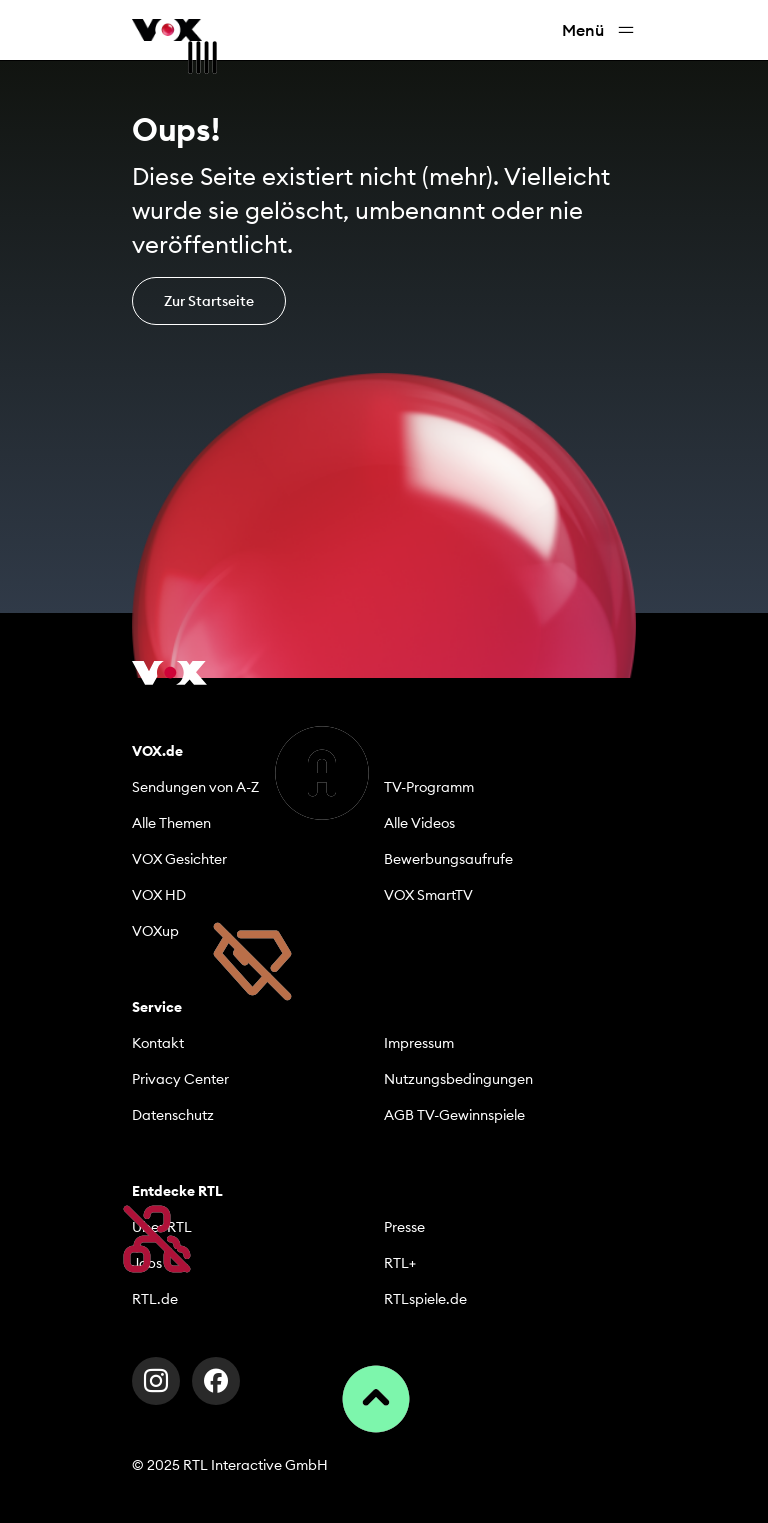 The image size is (768, 1523). What do you see at coordinates (376, 1399) in the screenshot?
I see `scroll to top of page` at bounding box center [376, 1399].